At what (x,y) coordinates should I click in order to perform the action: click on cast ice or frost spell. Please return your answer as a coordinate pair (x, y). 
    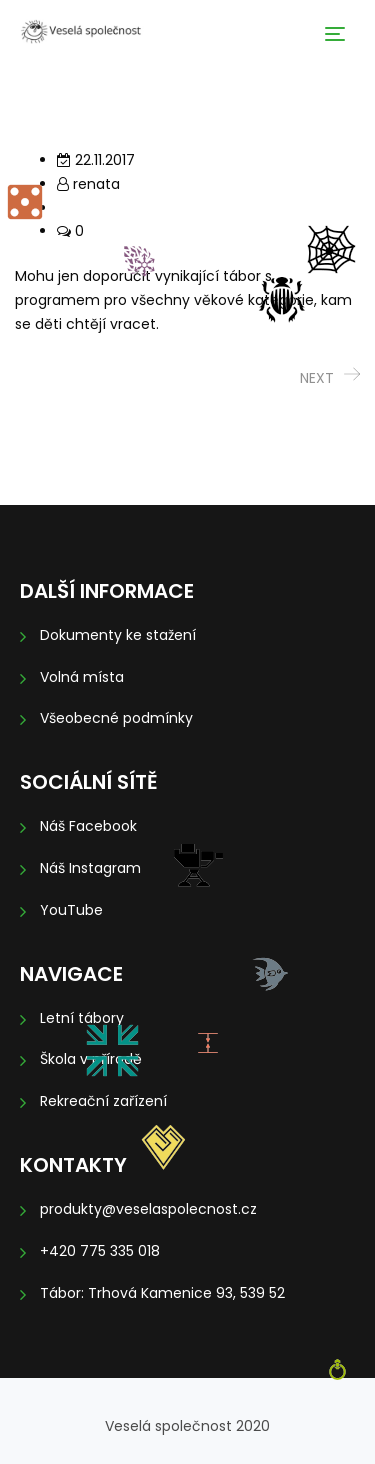
    Looking at the image, I should click on (139, 261).